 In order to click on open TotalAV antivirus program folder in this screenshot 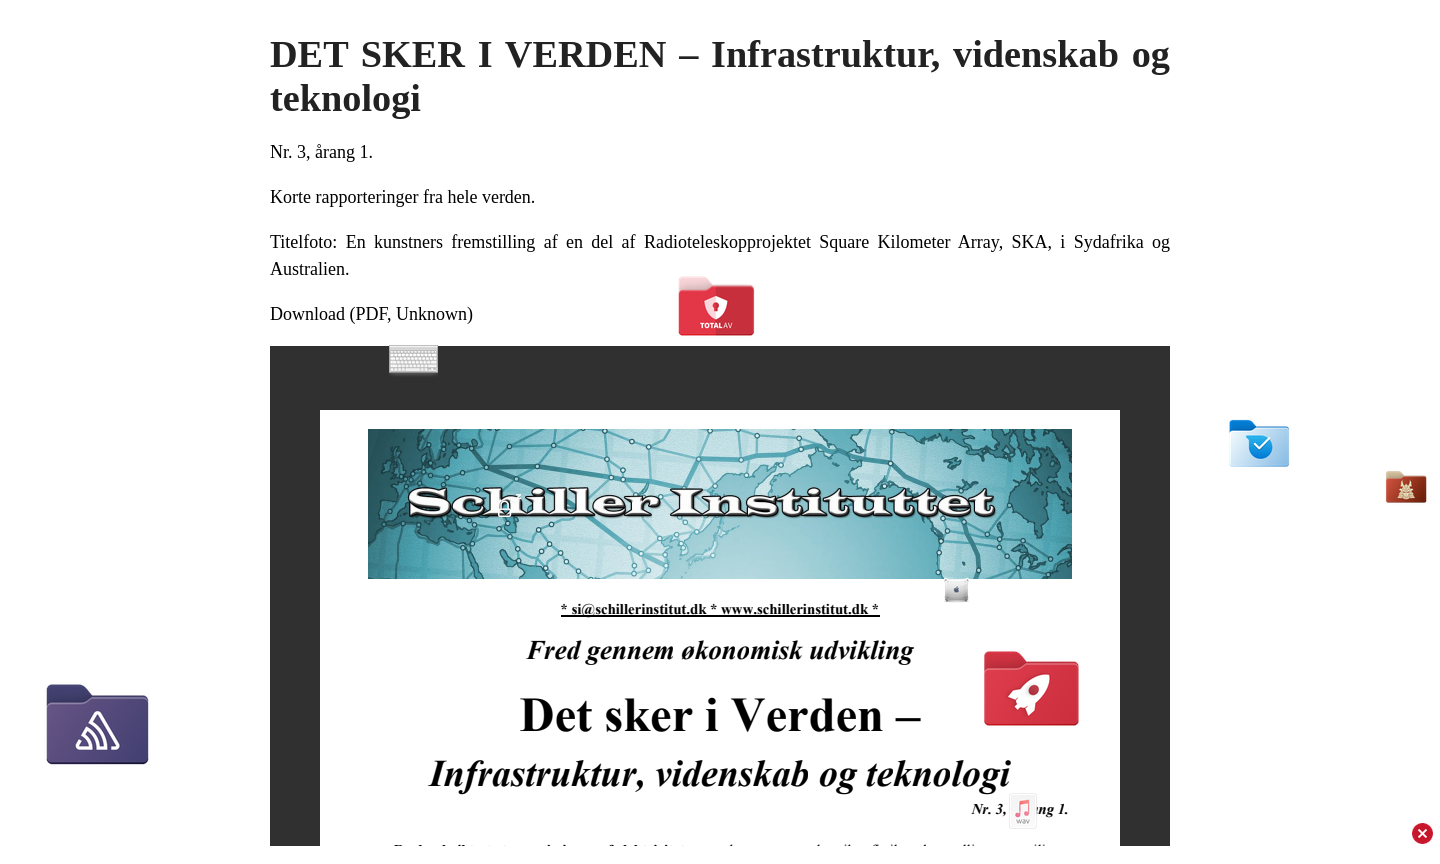, I will do `click(716, 308)`.